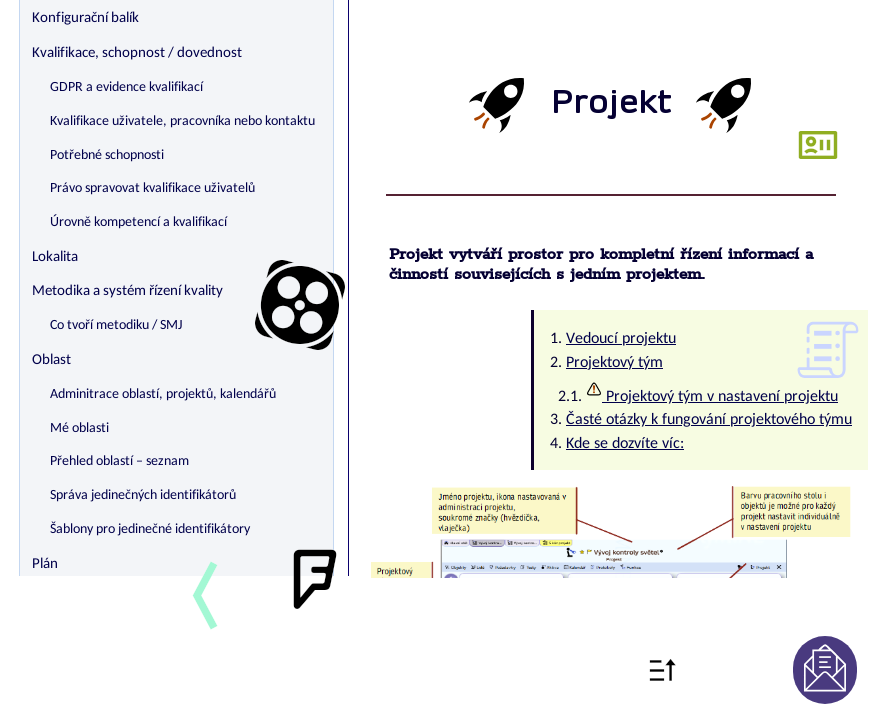 Image resolution: width=873 pixels, height=720 pixels. Describe the element at coordinates (315, 579) in the screenshot. I see `open foursquare app` at that location.